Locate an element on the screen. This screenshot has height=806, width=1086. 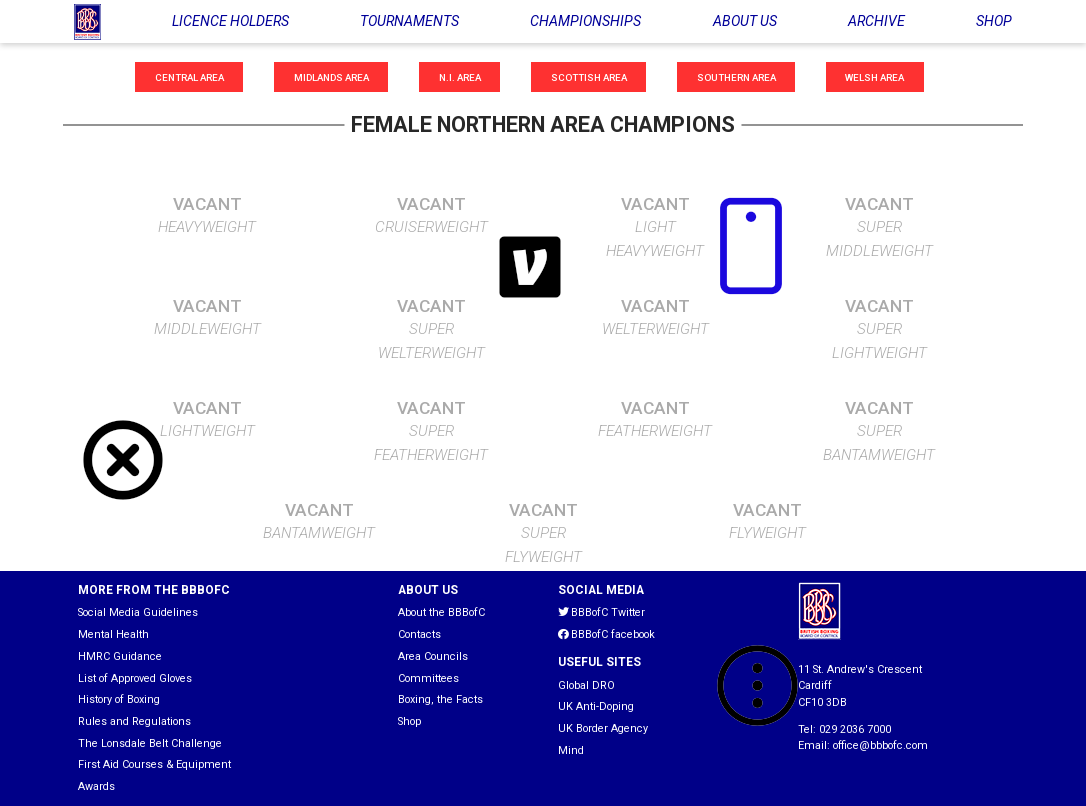
close or dismiss a dialog is located at coordinates (123, 460).